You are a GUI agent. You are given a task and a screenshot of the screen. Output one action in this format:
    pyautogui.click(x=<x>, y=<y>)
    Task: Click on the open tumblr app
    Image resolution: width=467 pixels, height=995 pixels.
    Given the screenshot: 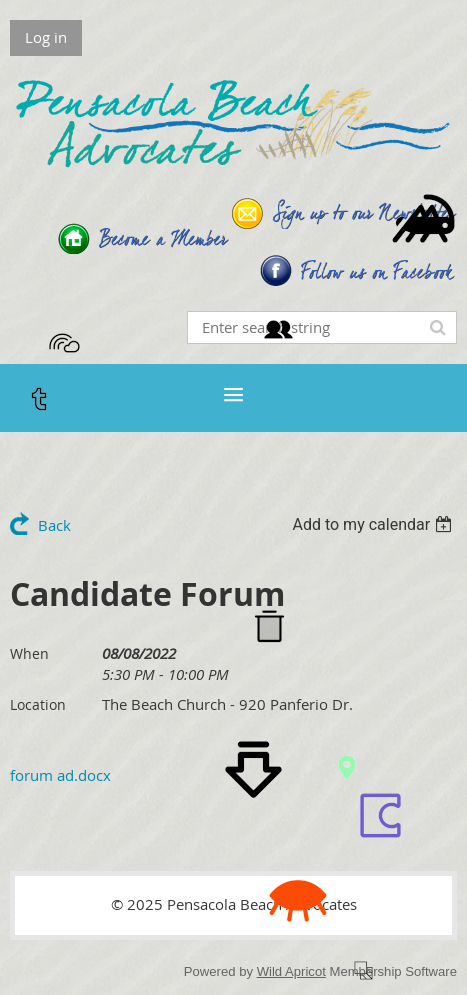 What is the action you would take?
    pyautogui.click(x=39, y=399)
    